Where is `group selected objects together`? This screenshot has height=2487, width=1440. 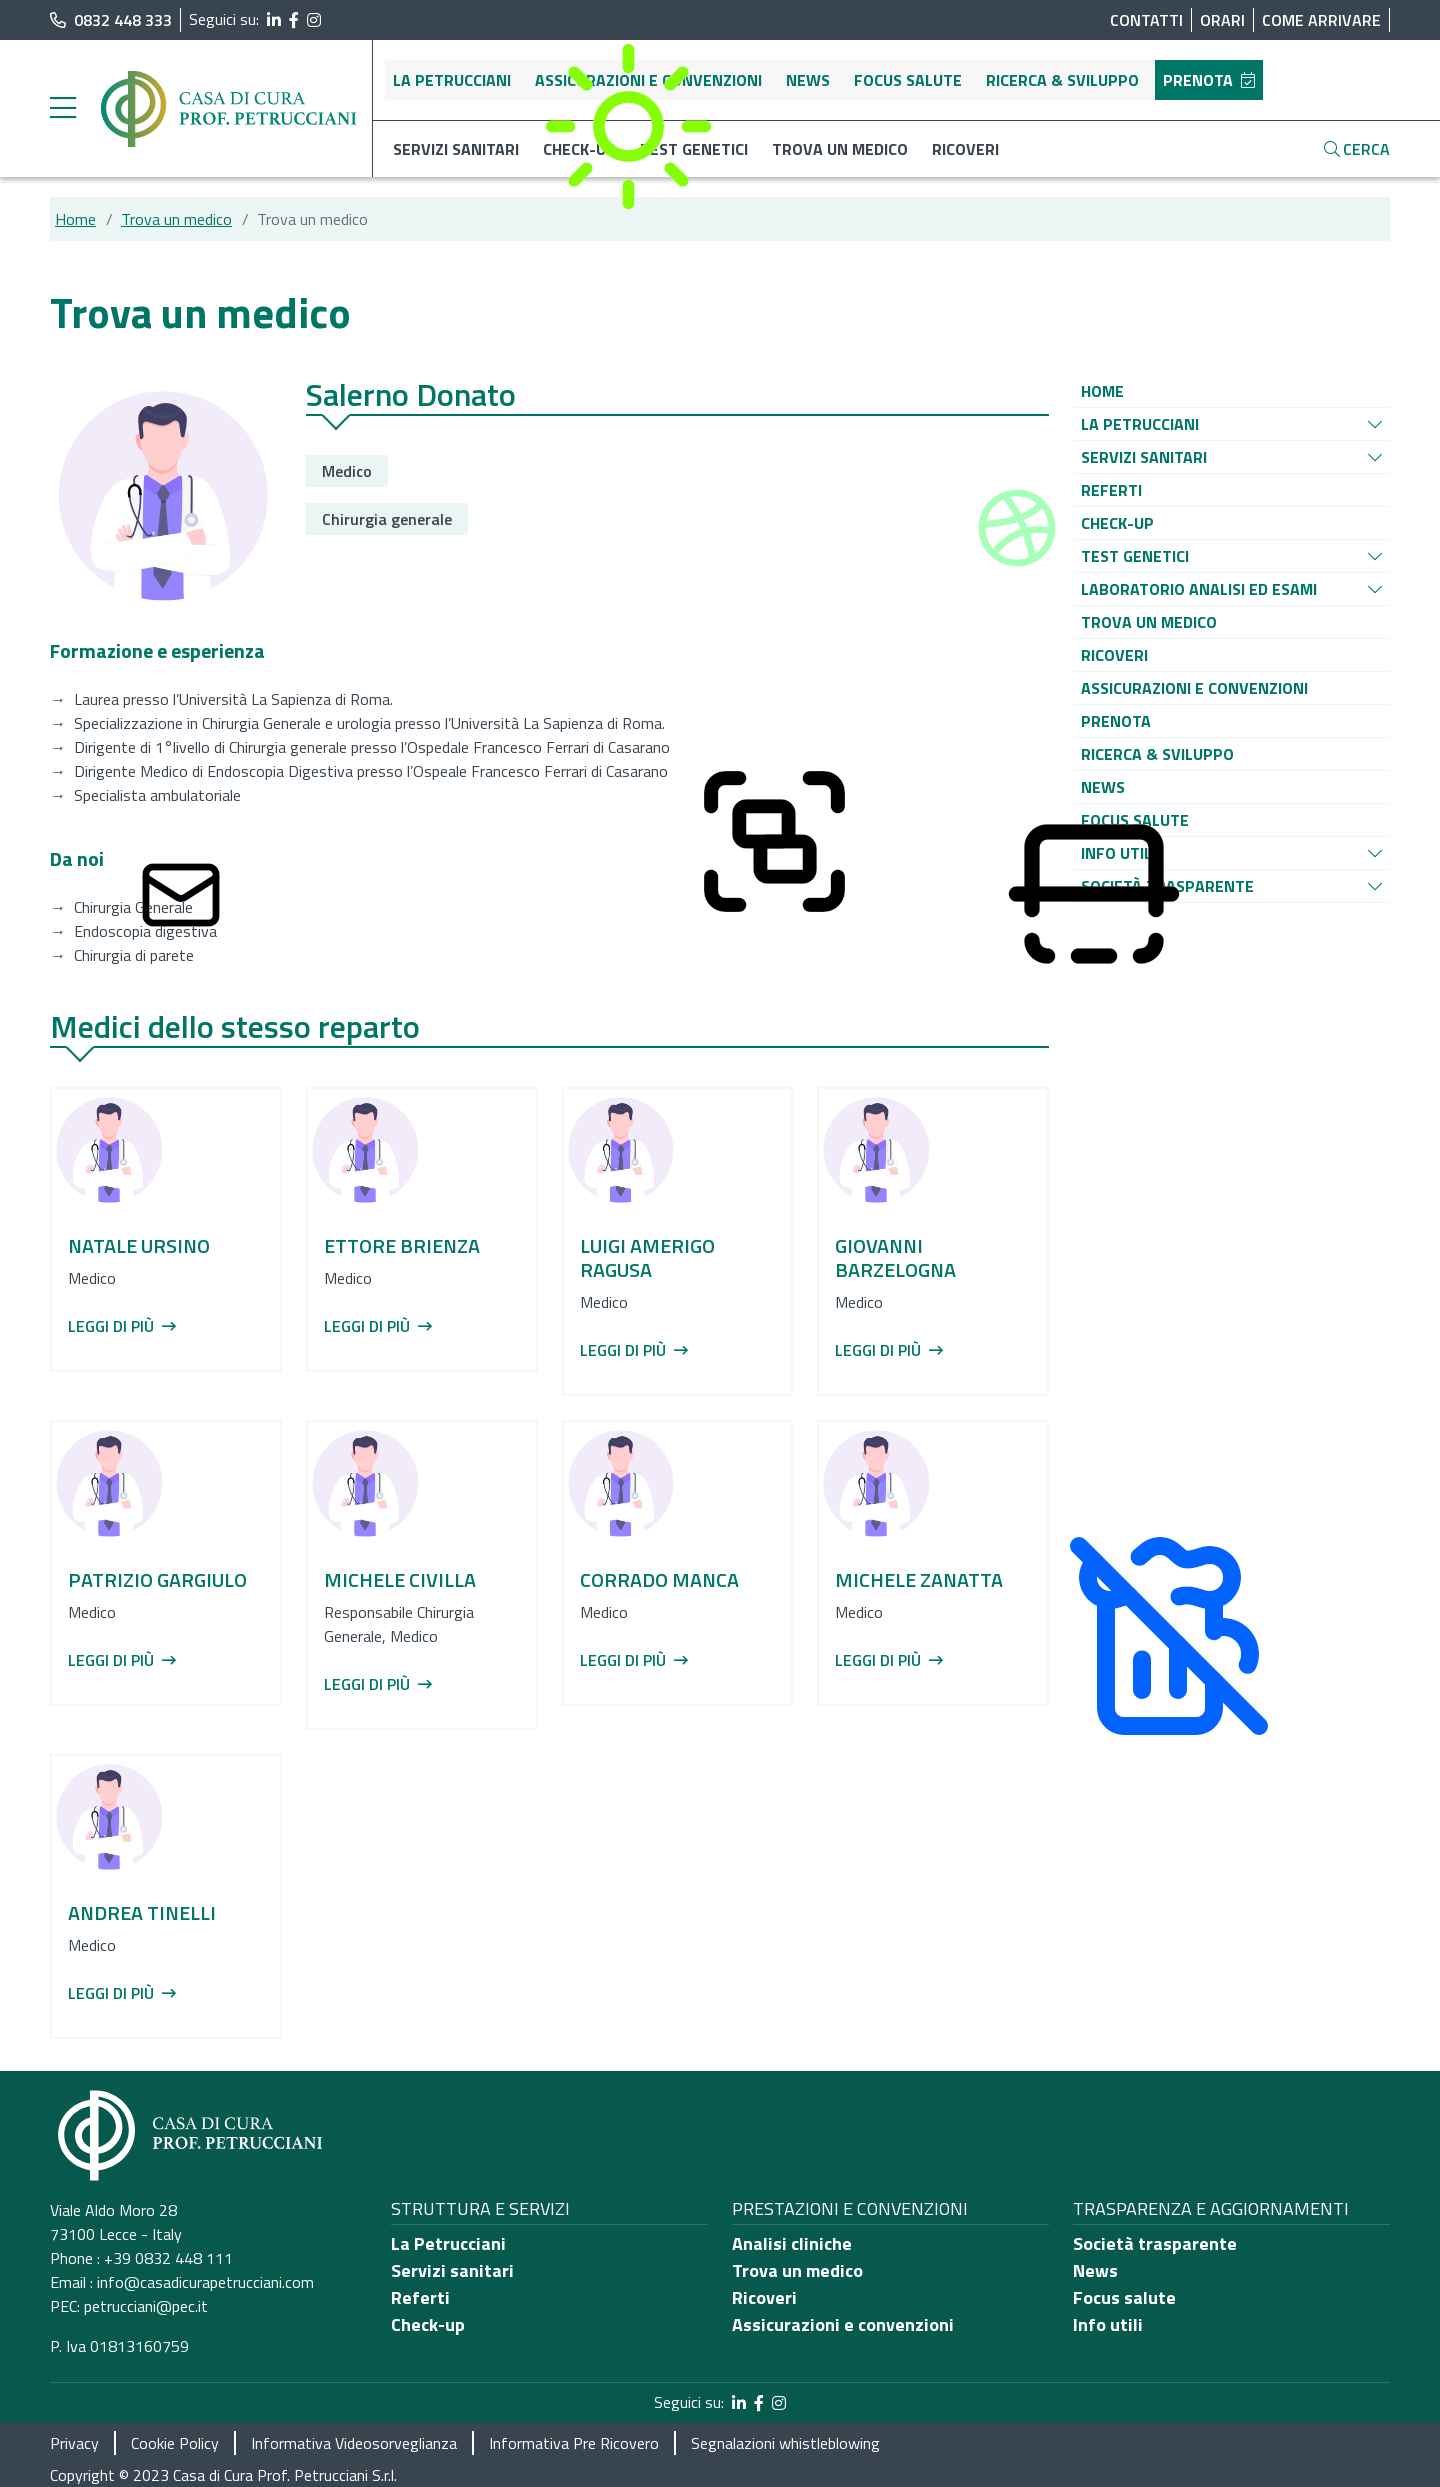 group selected objects together is located at coordinates (774, 841).